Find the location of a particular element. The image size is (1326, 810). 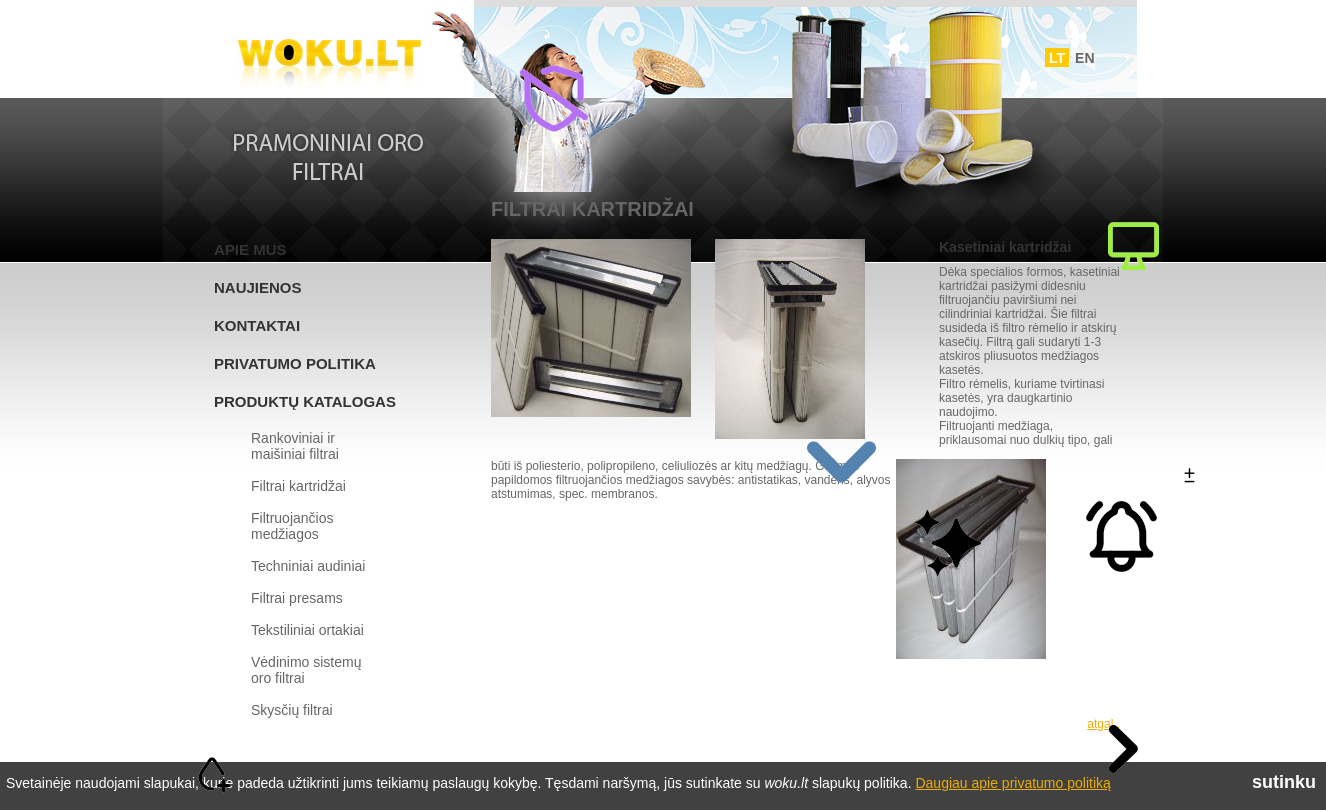

indicates AI-generated or enhanced content is located at coordinates (948, 543).